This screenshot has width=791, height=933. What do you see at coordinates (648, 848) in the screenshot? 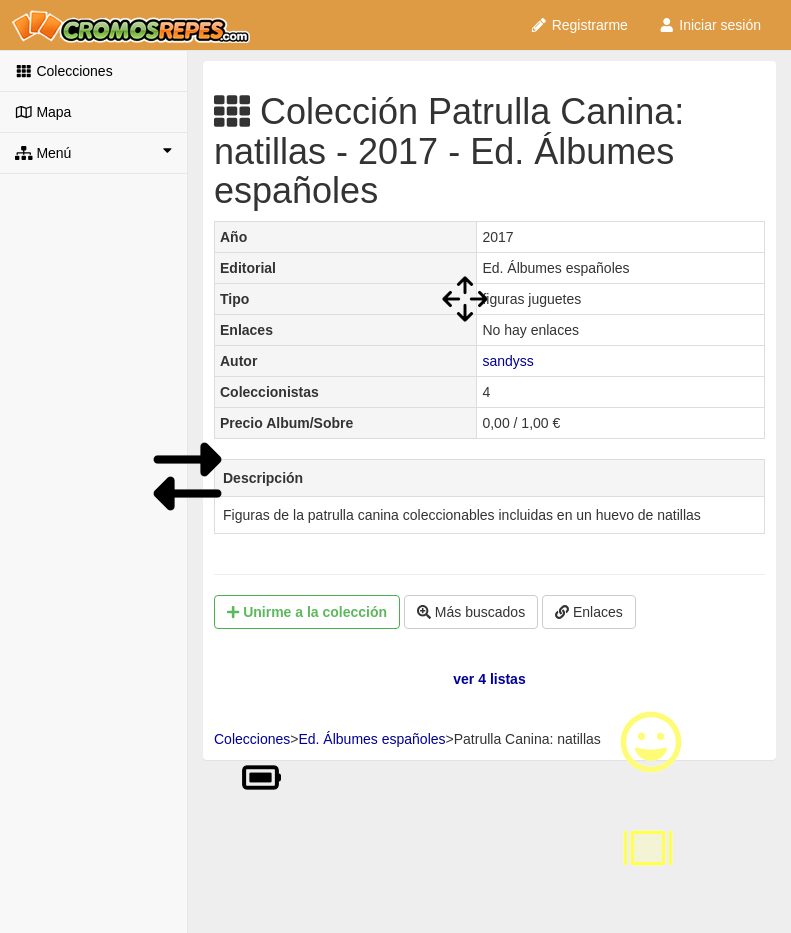
I see `start a slideshow presentation` at bounding box center [648, 848].